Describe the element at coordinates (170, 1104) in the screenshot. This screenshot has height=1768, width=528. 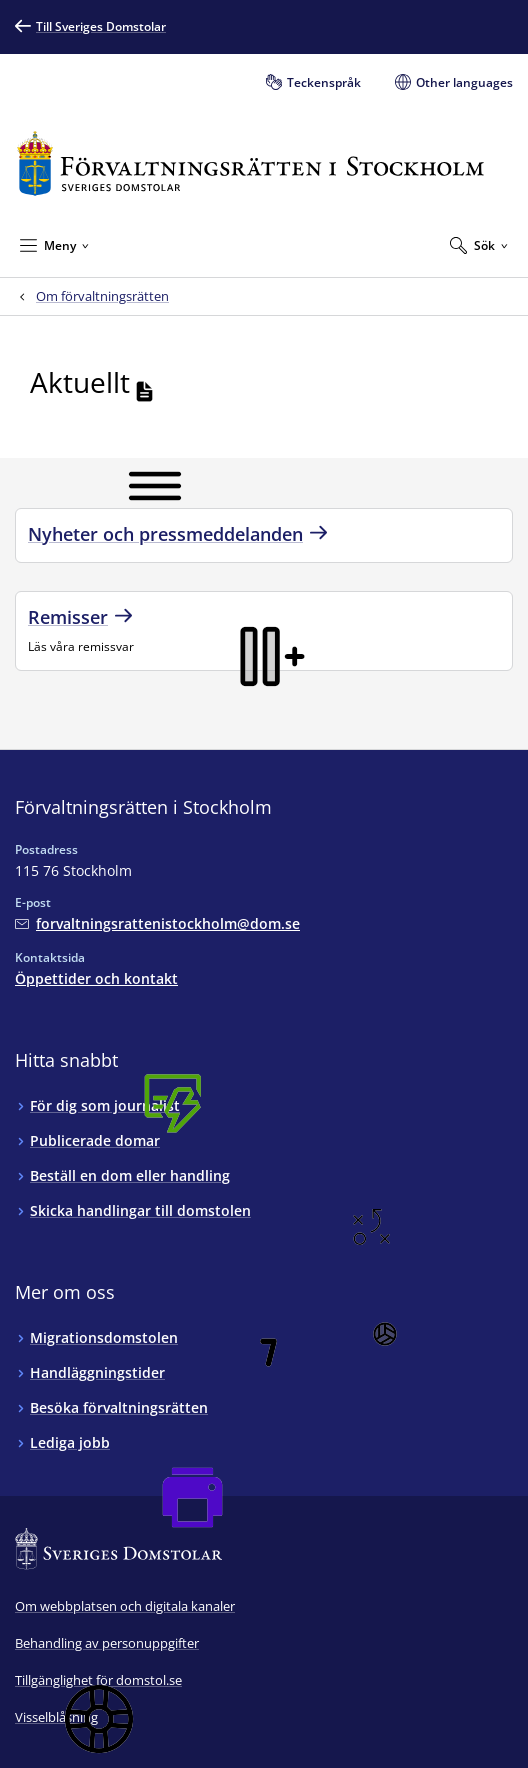
I see `configure github actions workflow` at that location.